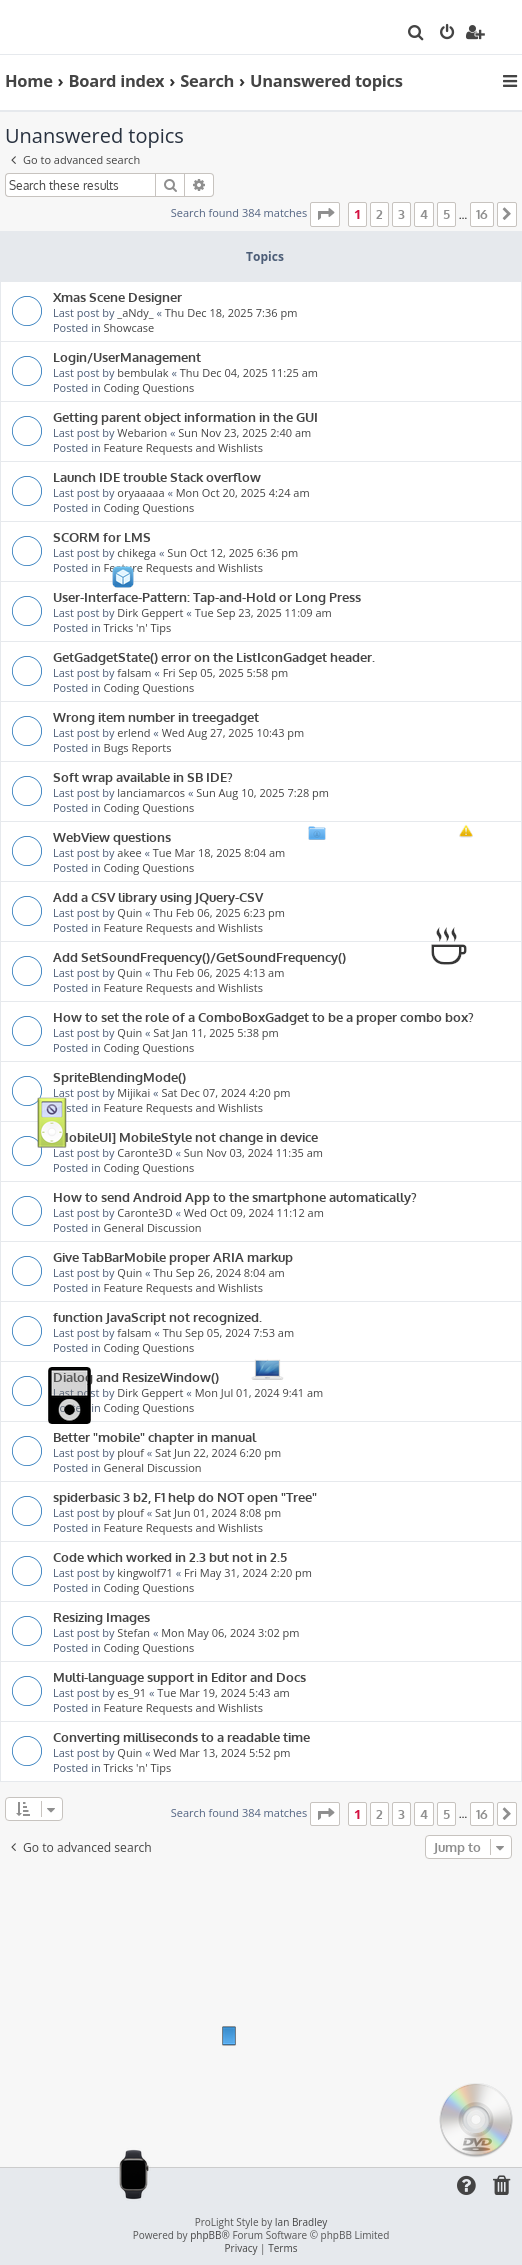  I want to click on iPad Pro device in connected devices list, so click(229, 2036).